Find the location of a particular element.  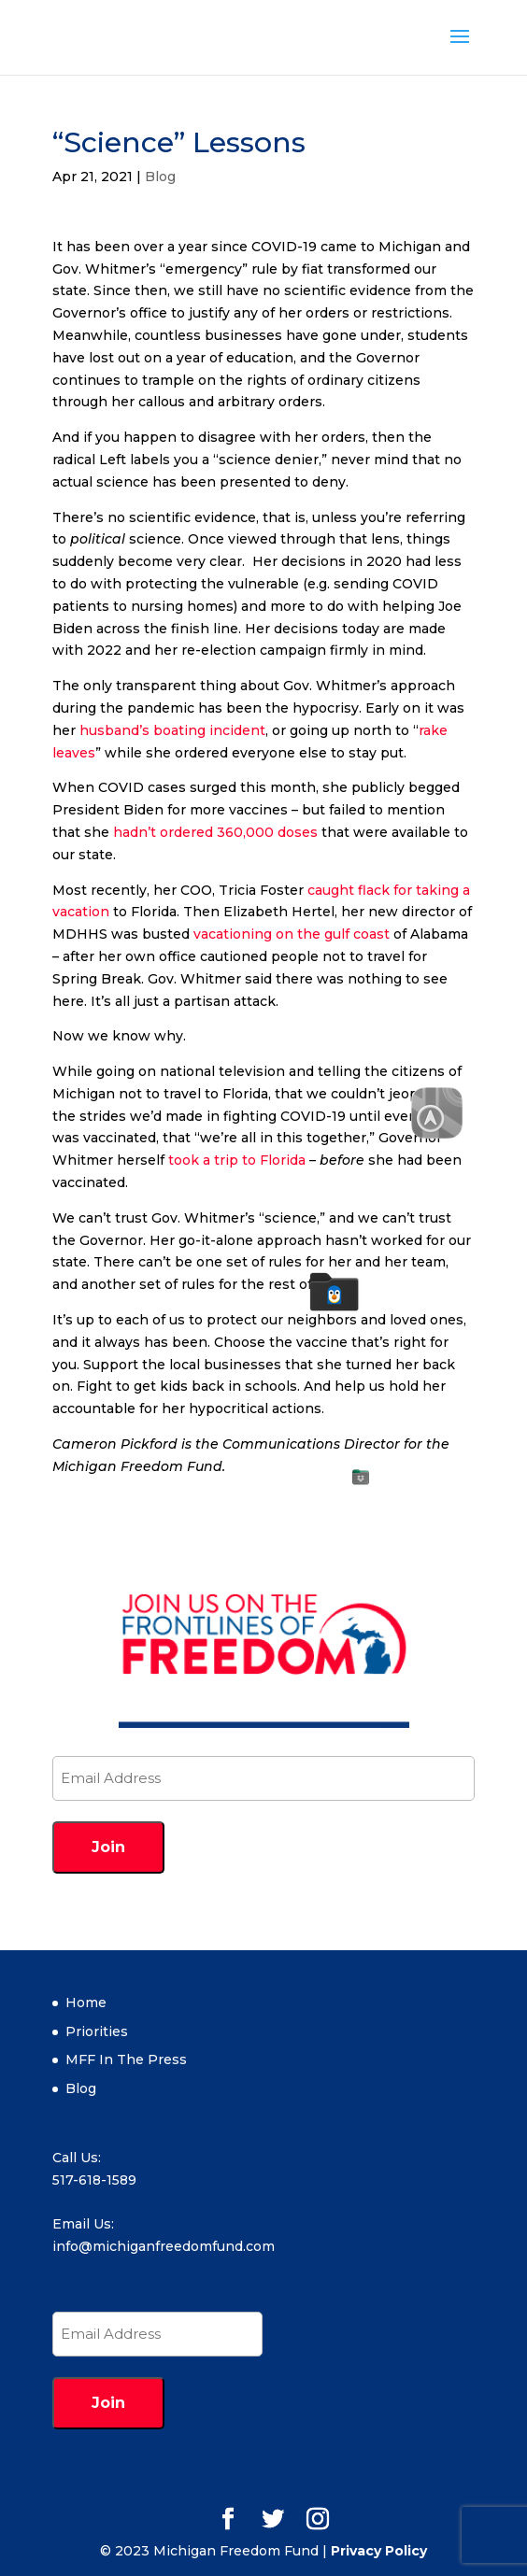

open windows subsystem for linux files is located at coordinates (334, 1293).